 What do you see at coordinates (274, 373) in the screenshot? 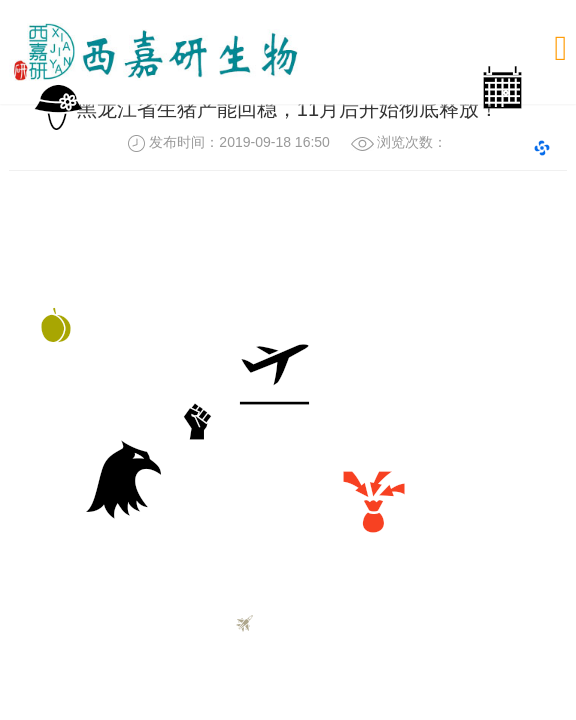
I see `view departing flights` at bounding box center [274, 373].